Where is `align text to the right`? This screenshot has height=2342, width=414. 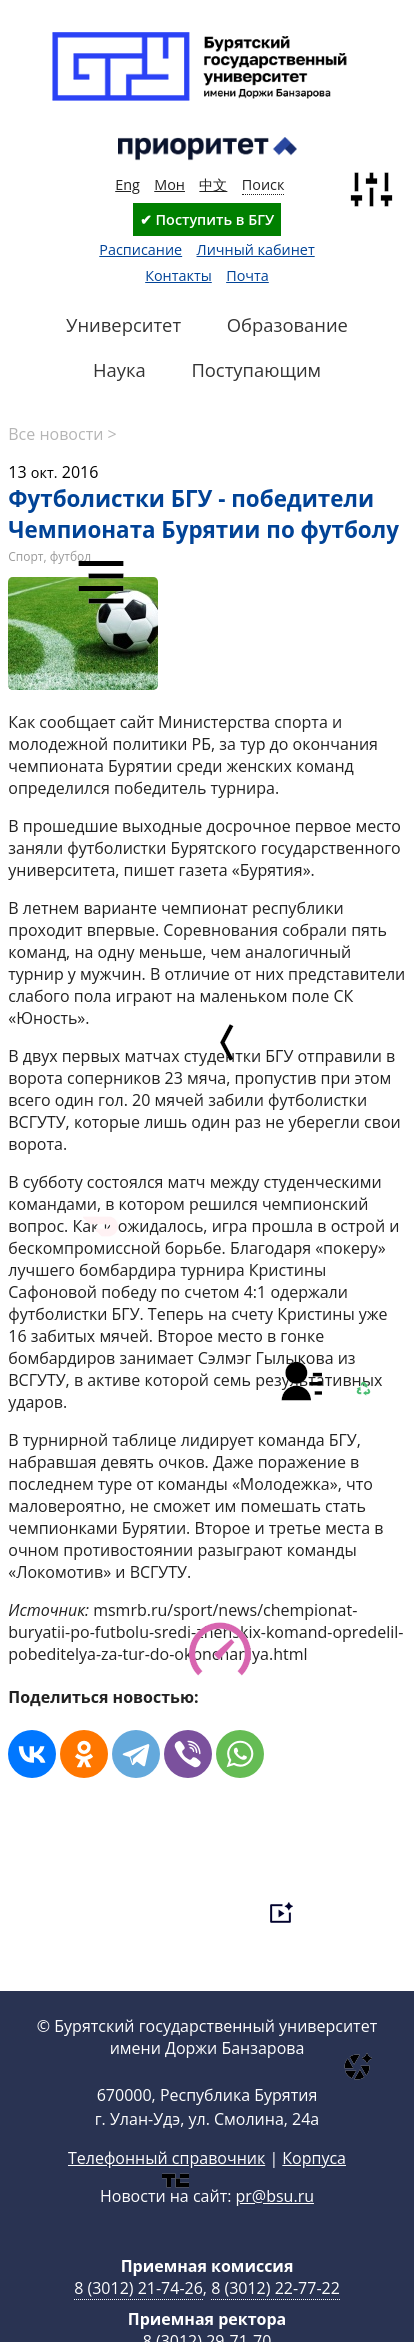
align text to the right is located at coordinates (101, 581).